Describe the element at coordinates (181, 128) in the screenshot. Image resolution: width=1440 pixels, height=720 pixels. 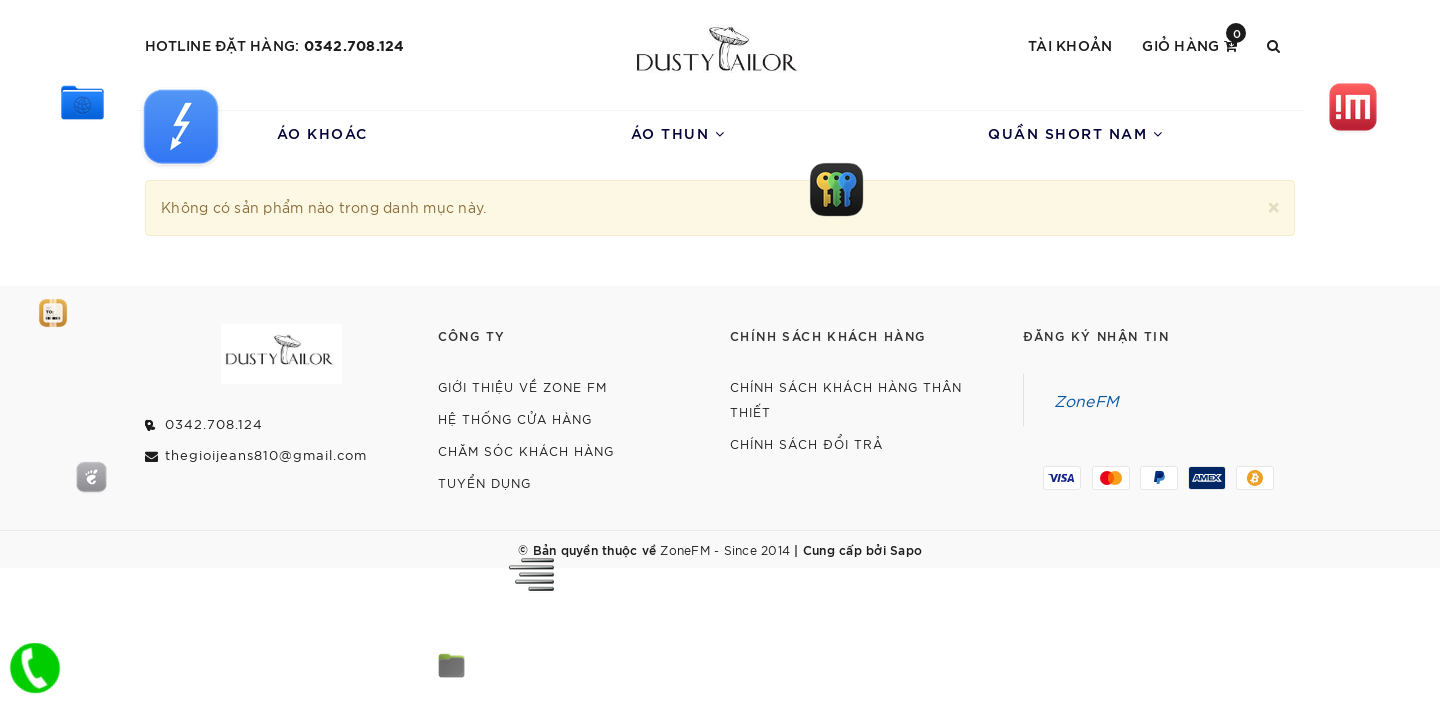
I see `access thunderbolt port settings` at that location.